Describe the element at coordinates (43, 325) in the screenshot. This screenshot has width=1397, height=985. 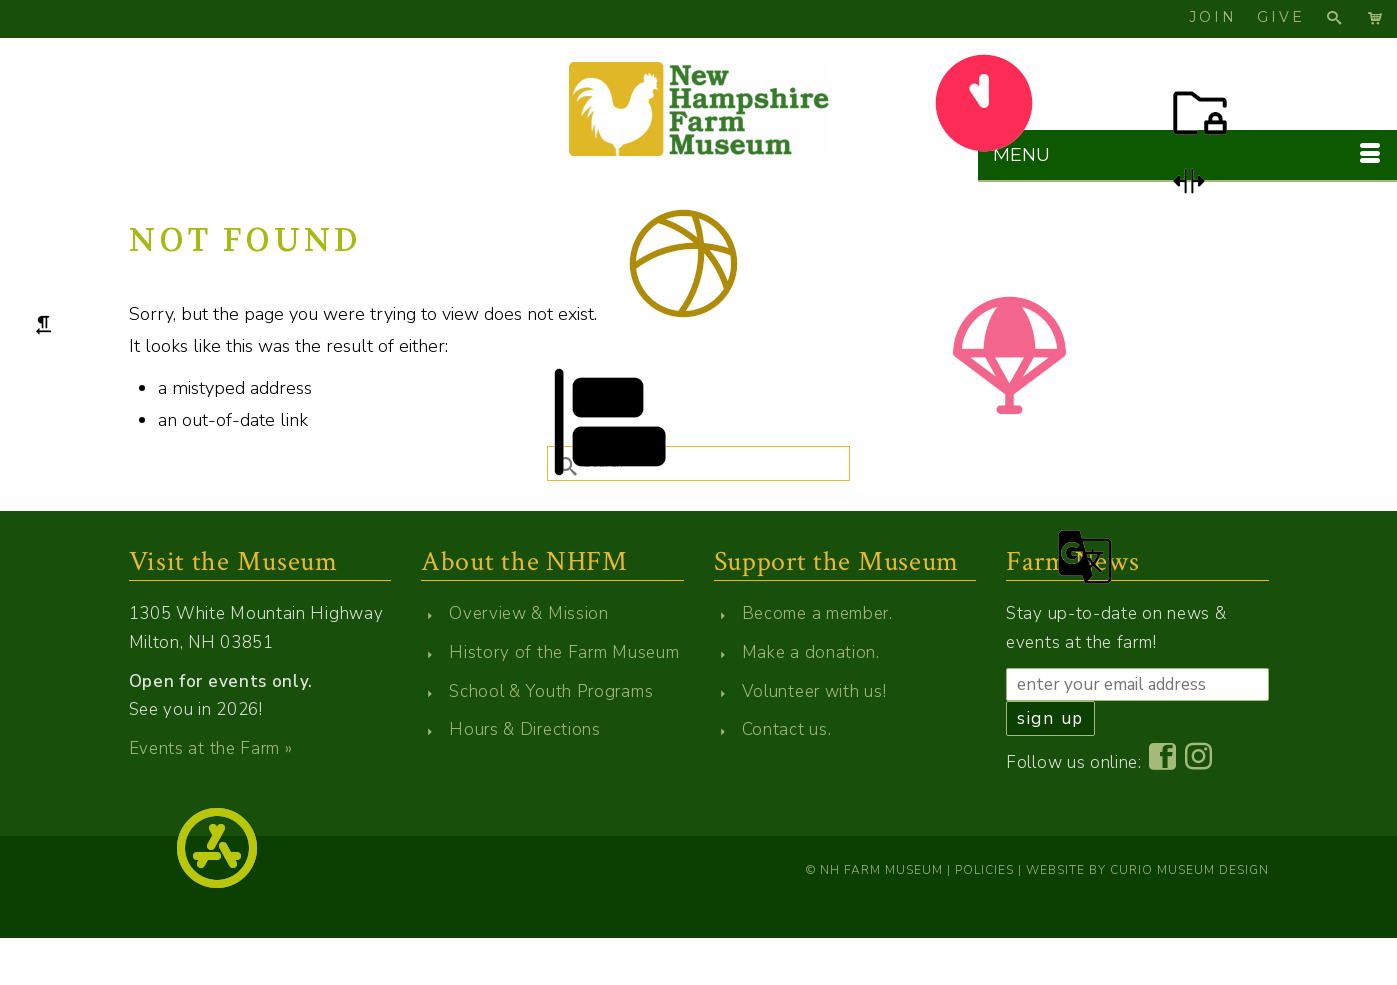
I see `switch text direction to right-to-left` at that location.